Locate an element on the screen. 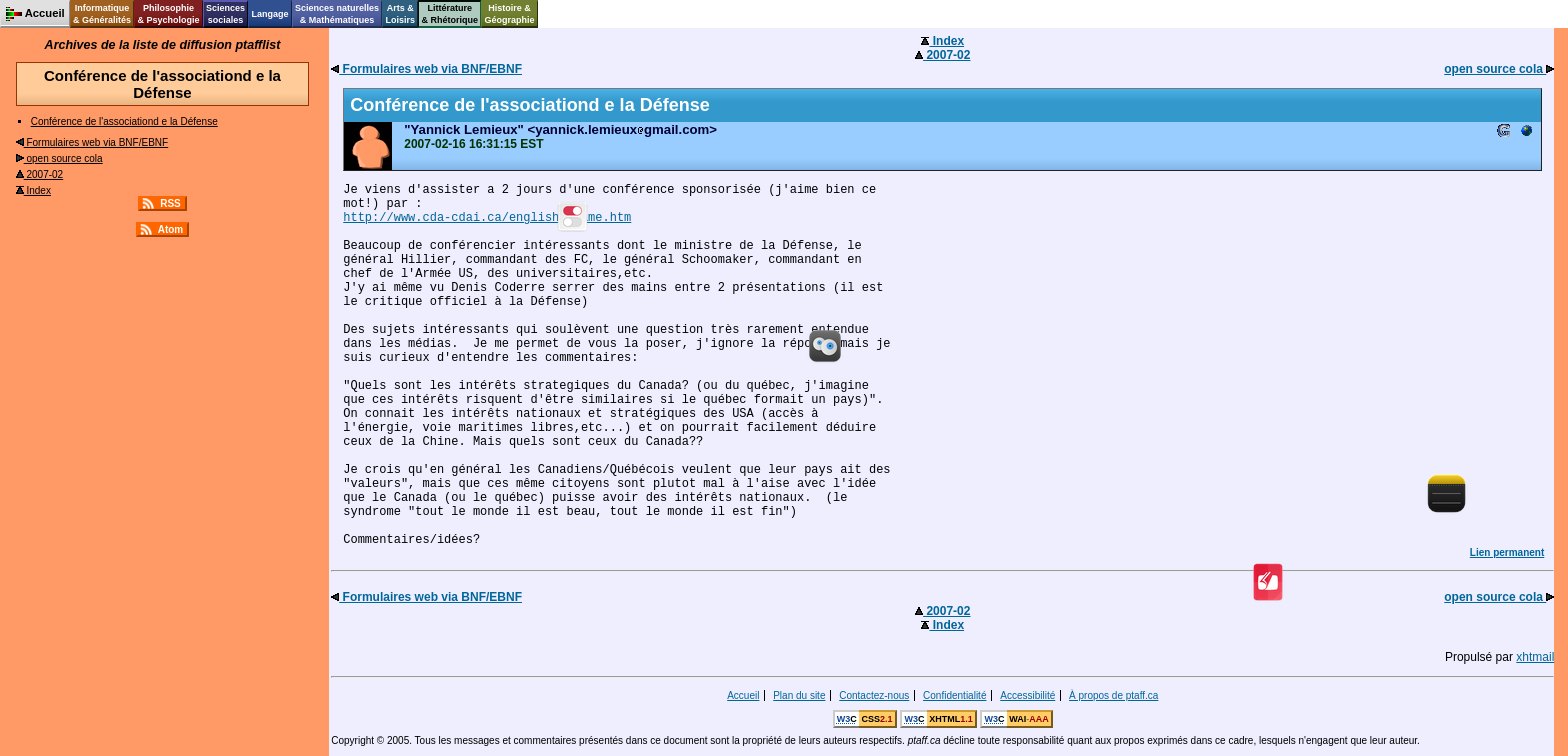  an EPS vector file is located at coordinates (1268, 582).